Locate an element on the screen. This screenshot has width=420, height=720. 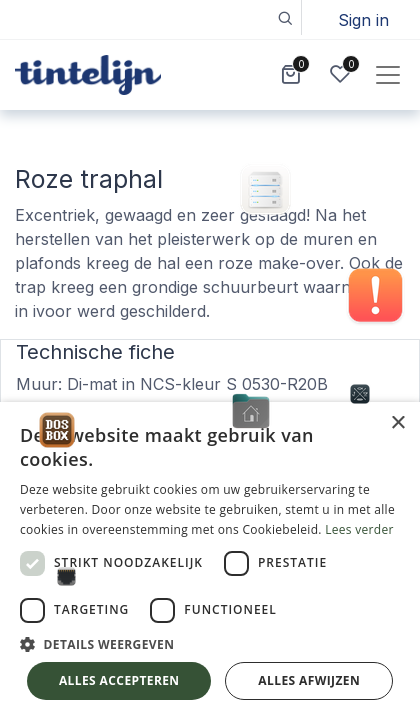
indicates an error has occurred is located at coordinates (375, 296).